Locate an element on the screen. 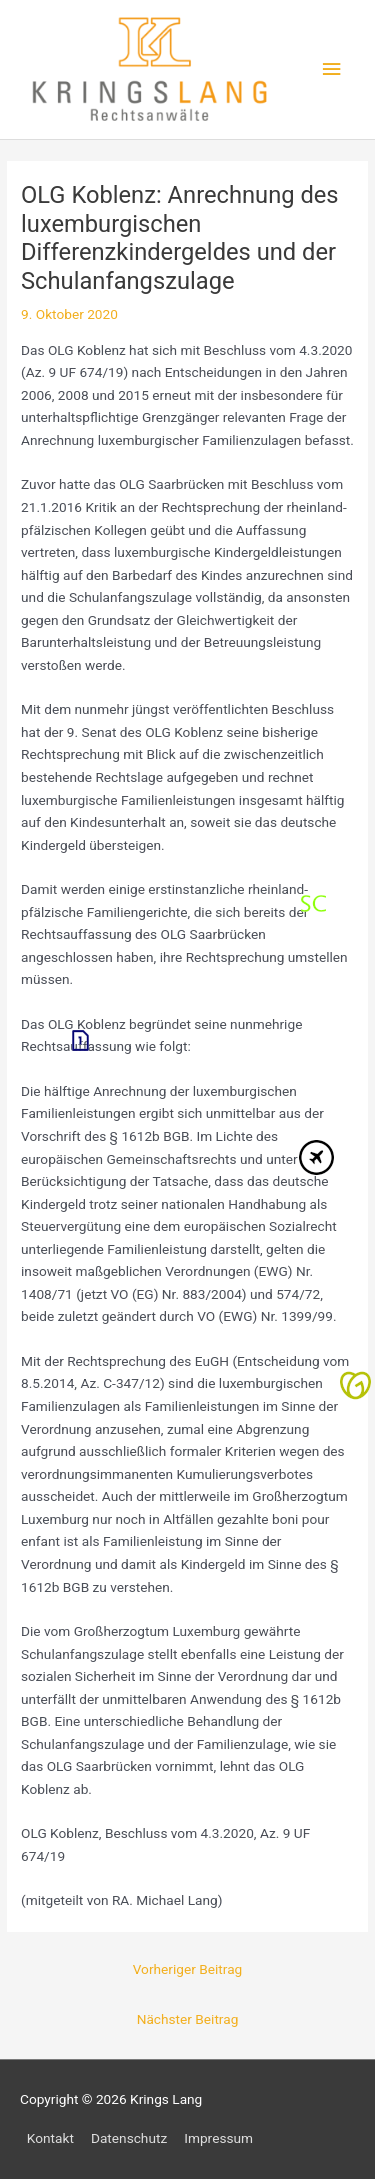  link to Scopus academic database is located at coordinates (313, 903).